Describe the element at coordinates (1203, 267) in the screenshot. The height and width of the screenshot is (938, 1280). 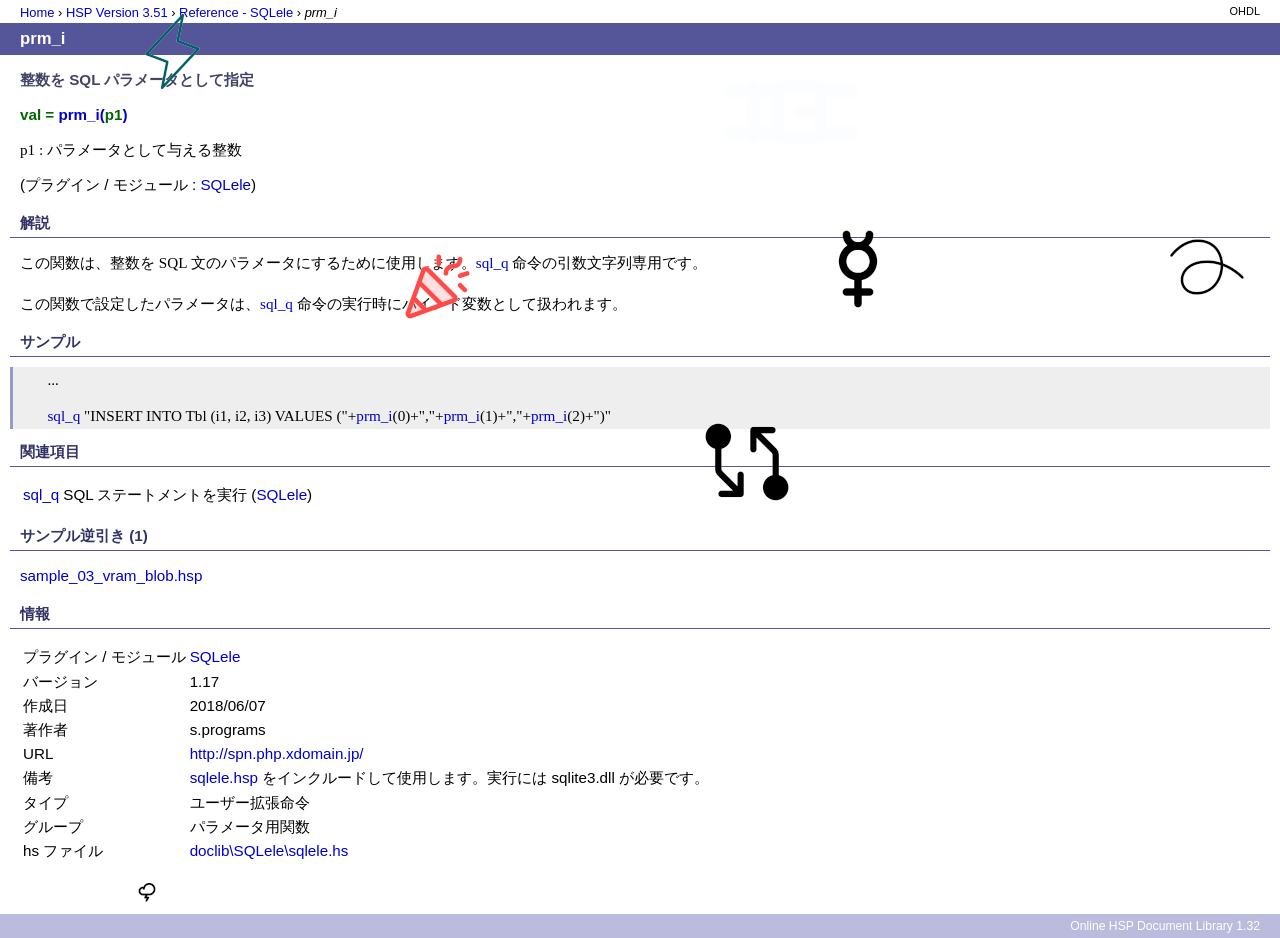
I see `freehand drawing or sketch tool` at that location.